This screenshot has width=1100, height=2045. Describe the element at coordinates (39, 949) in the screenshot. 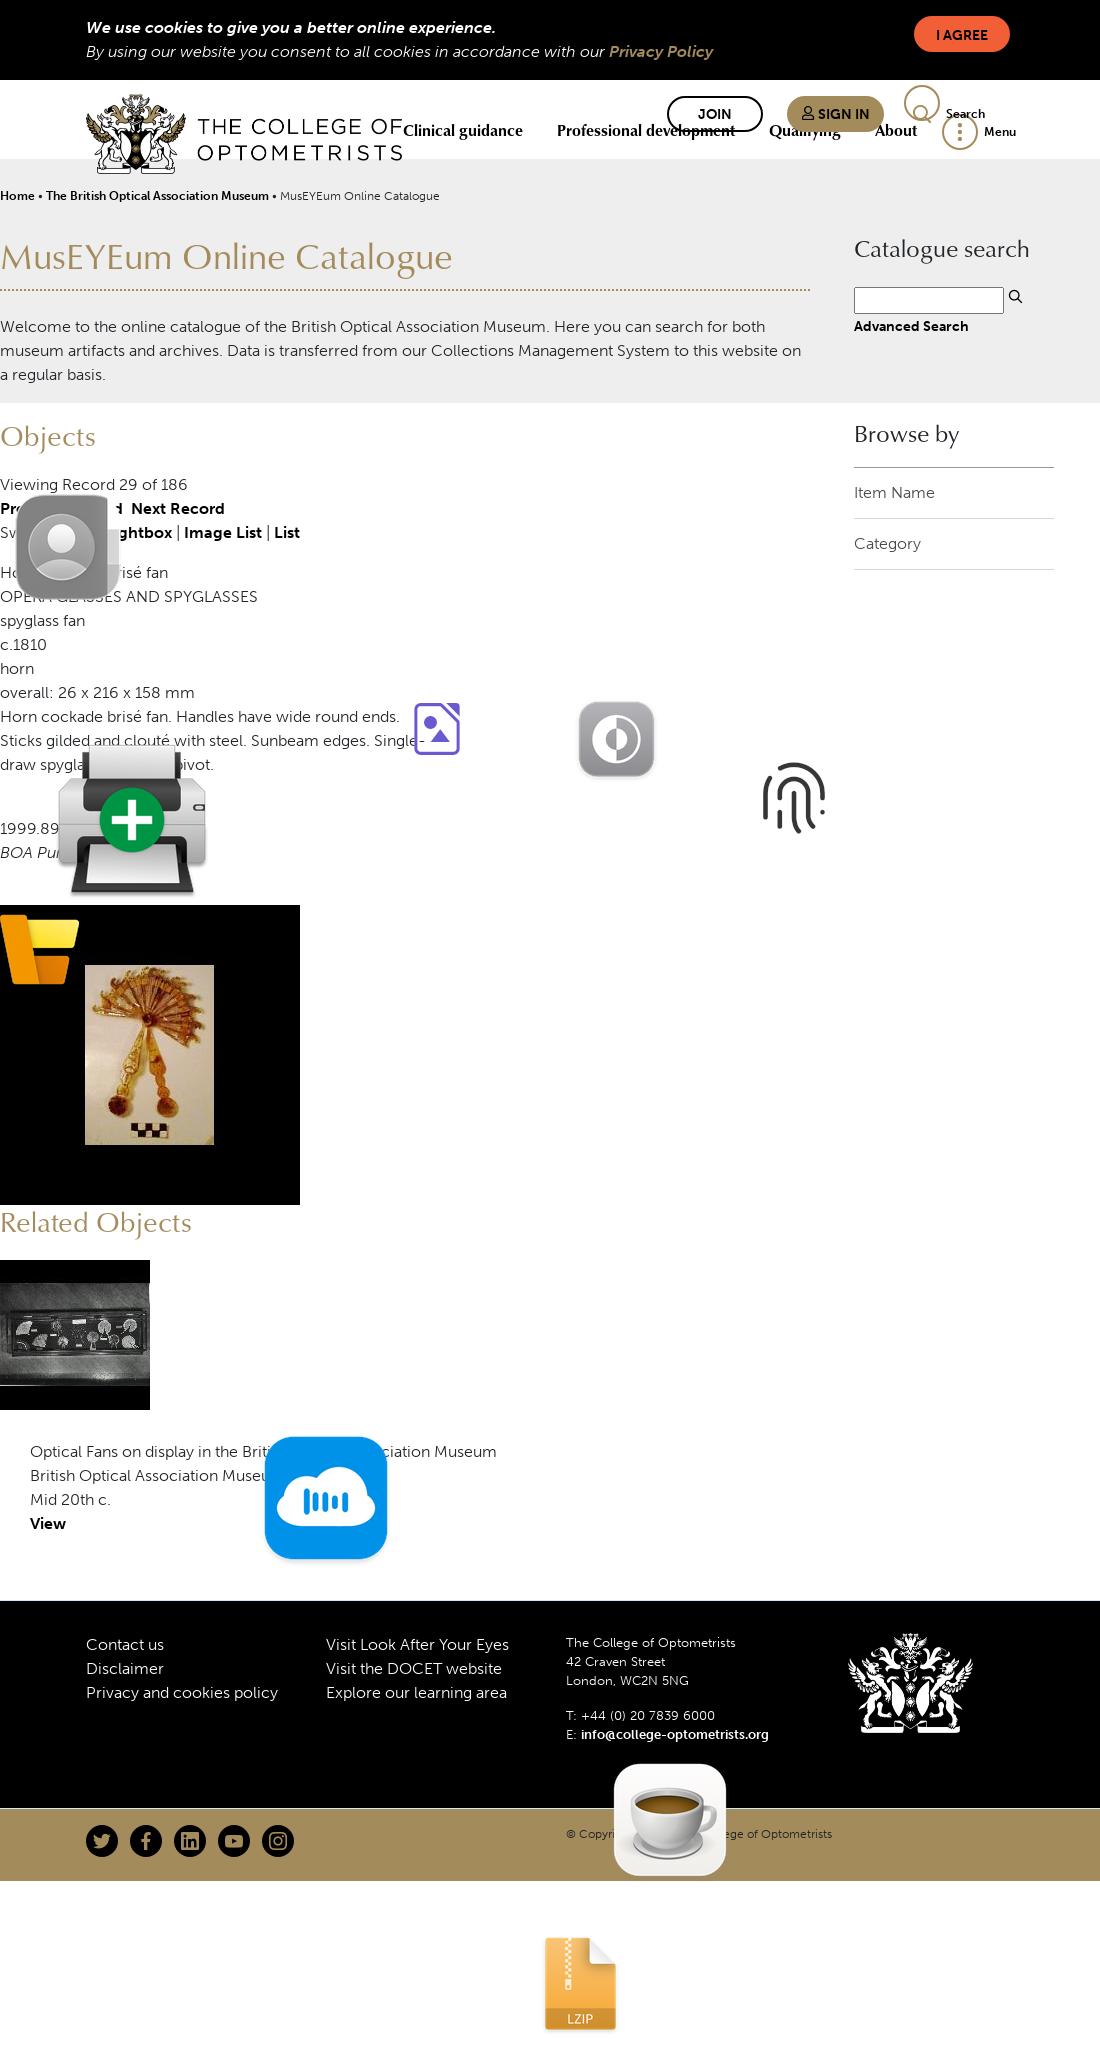

I see `open the commerce or shopping app` at that location.